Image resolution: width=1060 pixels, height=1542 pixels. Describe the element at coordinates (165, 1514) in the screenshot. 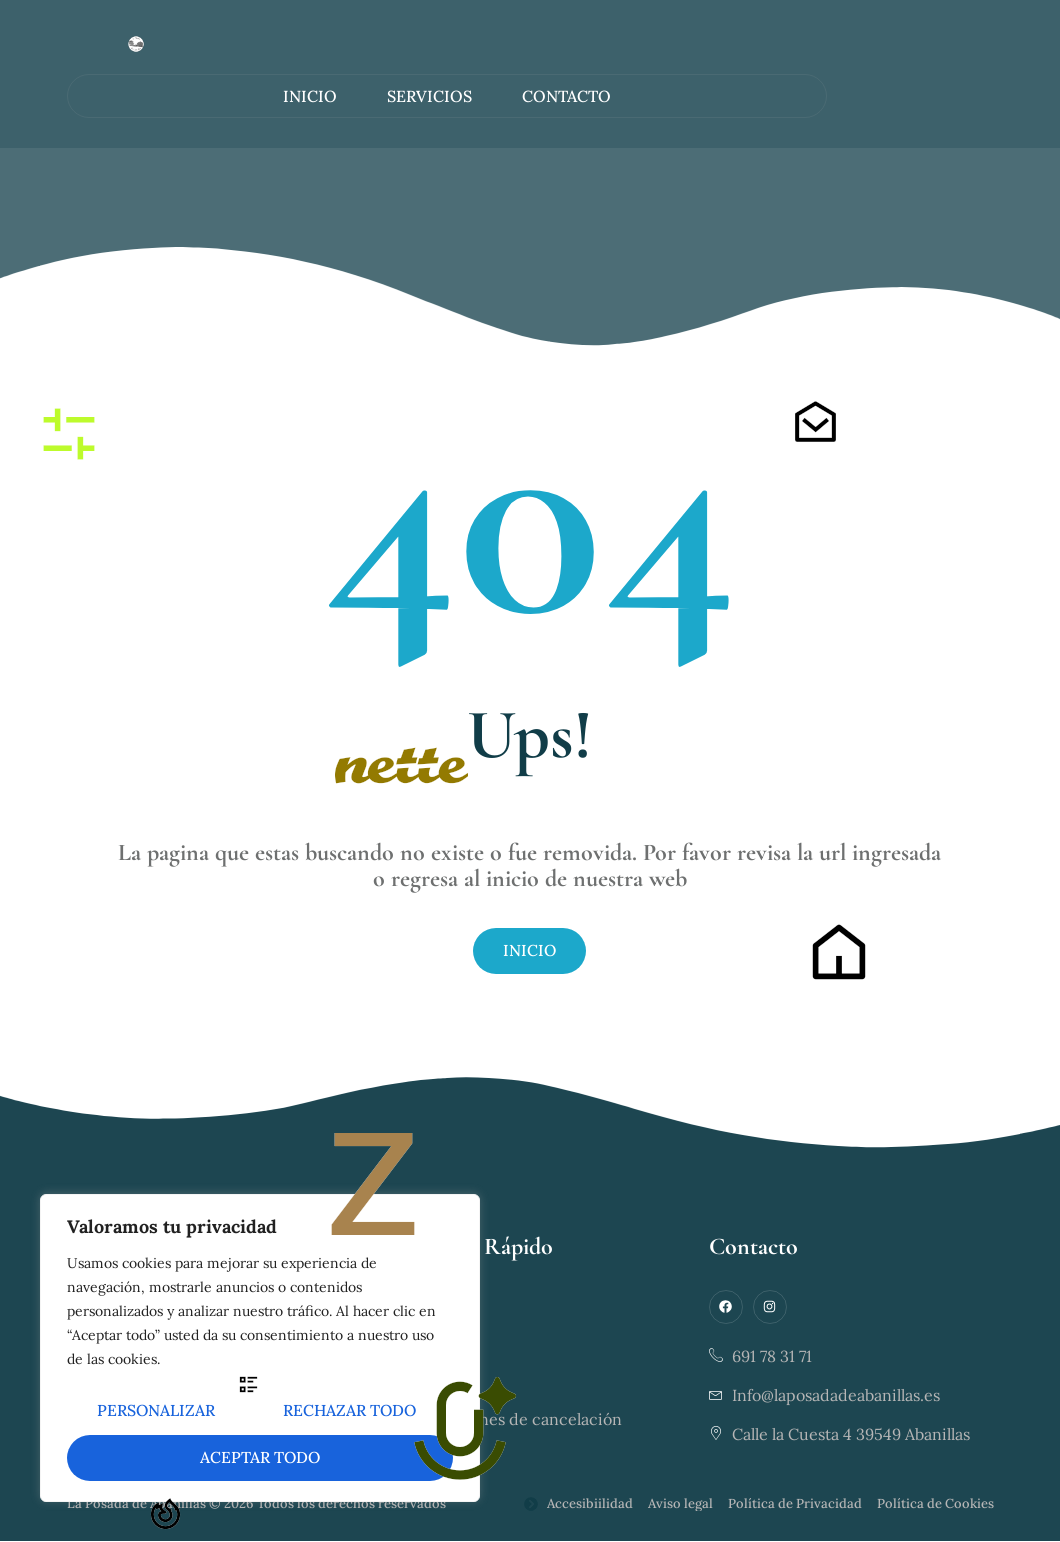

I see `open Firefox browser` at that location.